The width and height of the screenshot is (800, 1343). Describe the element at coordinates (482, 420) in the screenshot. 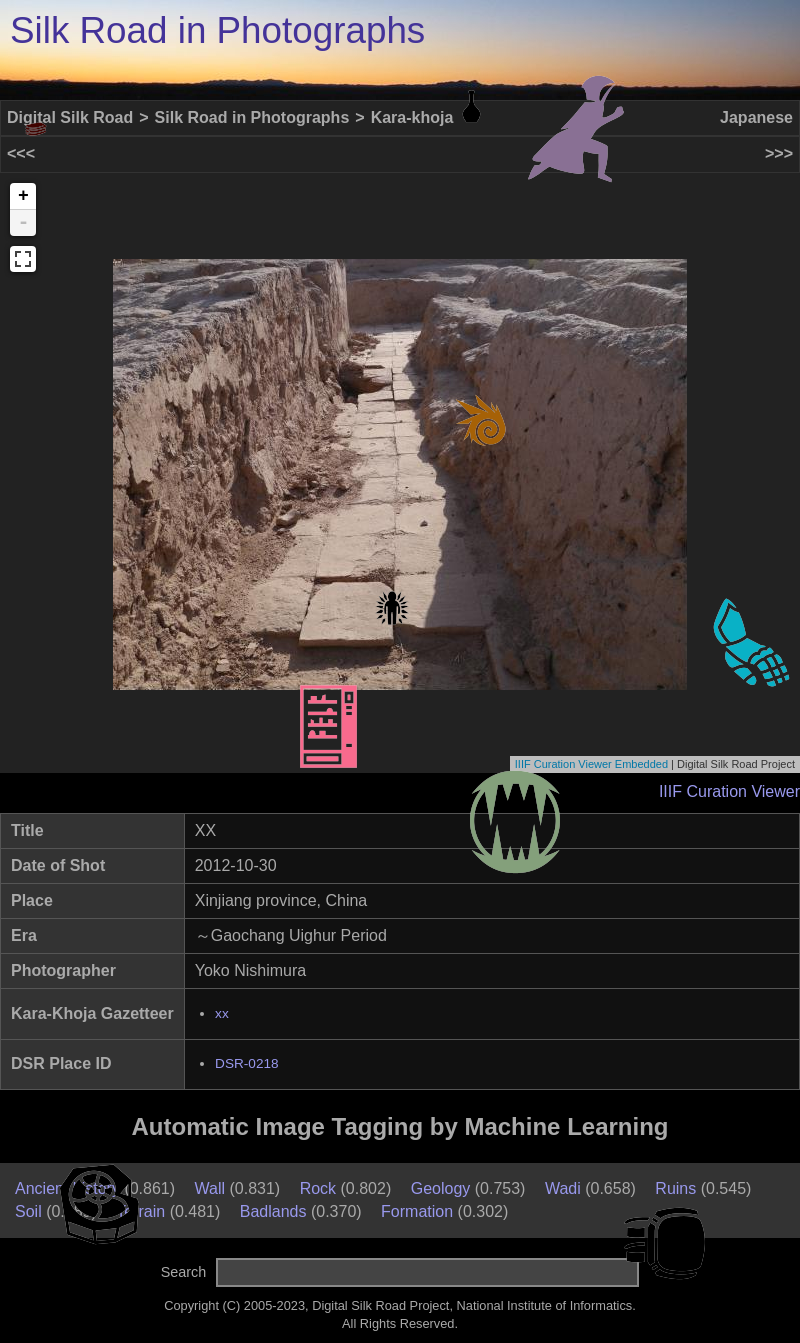

I see `select snail creature or enemy type in game` at that location.